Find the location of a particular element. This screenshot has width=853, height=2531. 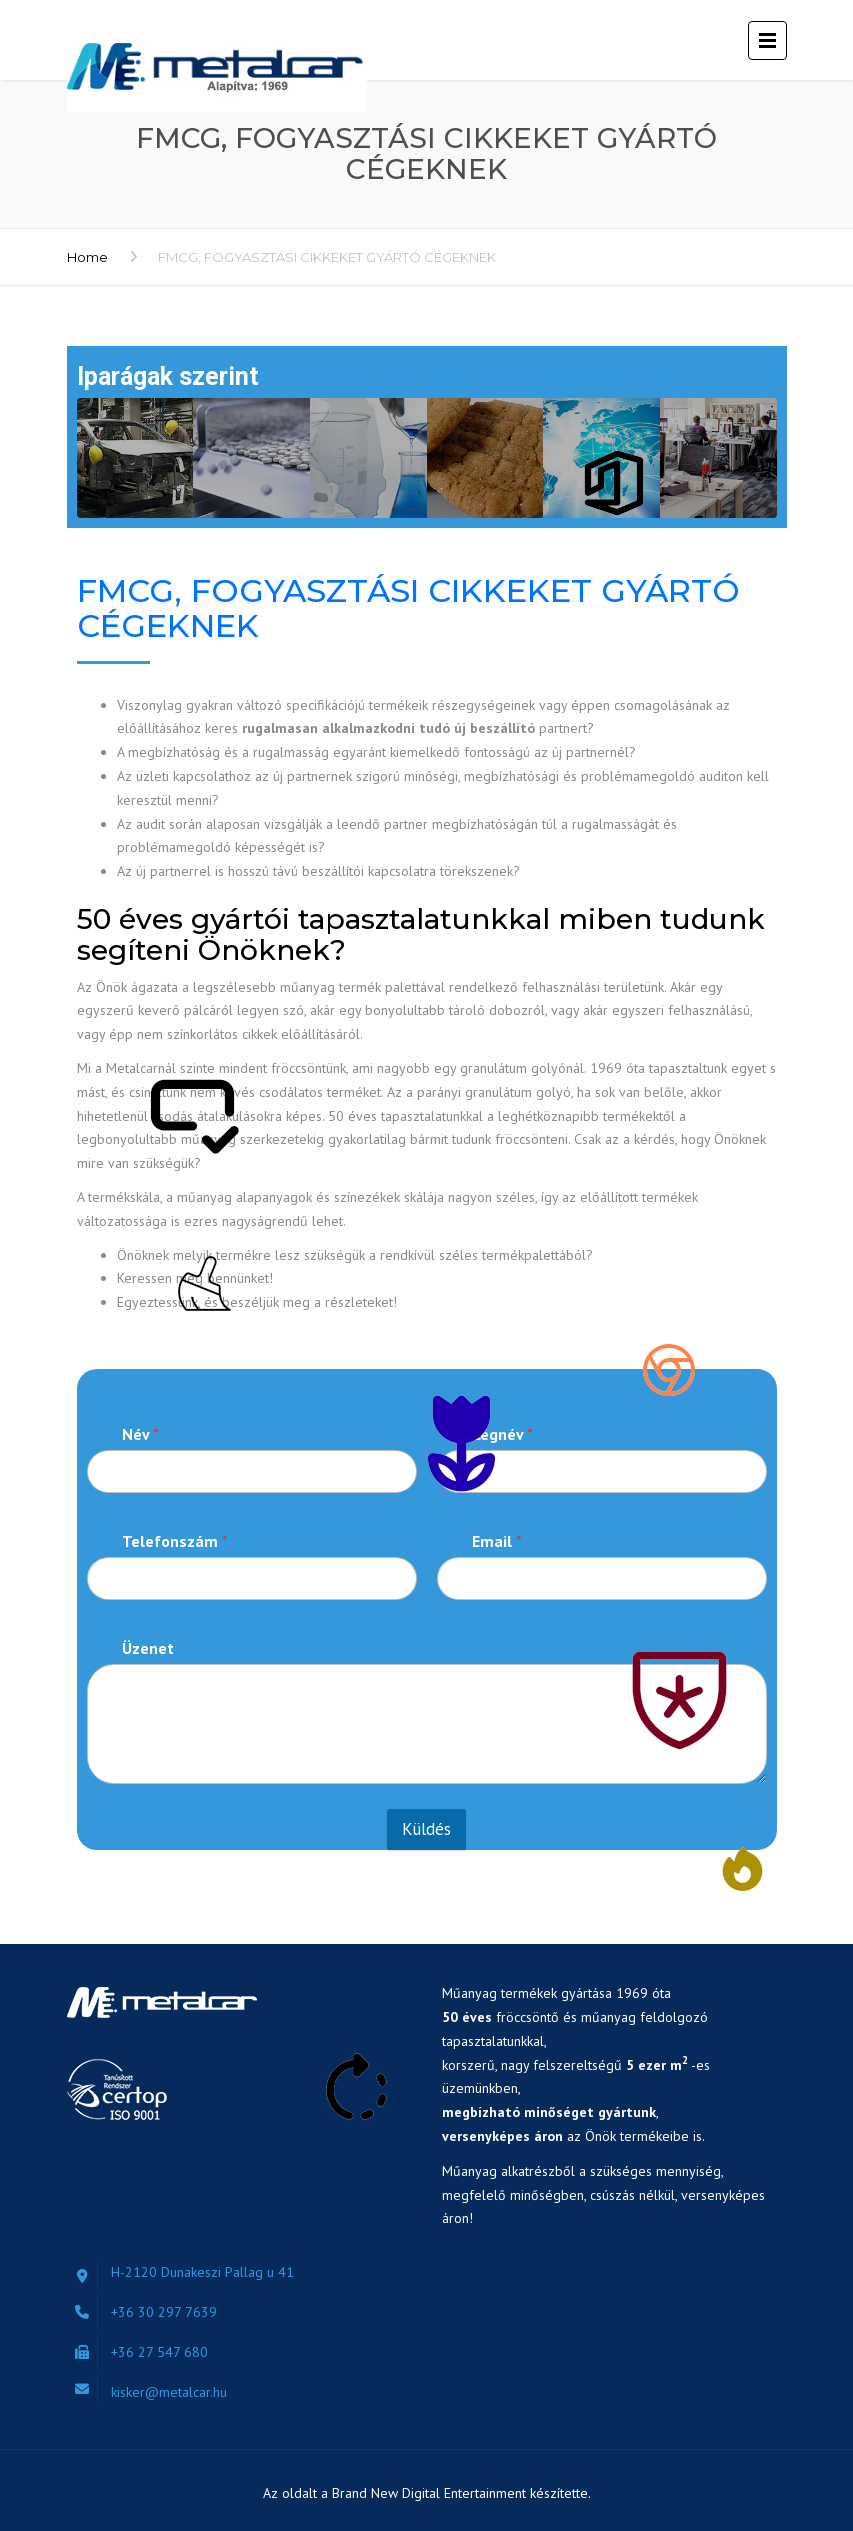

indicates premium or verified security status is located at coordinates (679, 1694).